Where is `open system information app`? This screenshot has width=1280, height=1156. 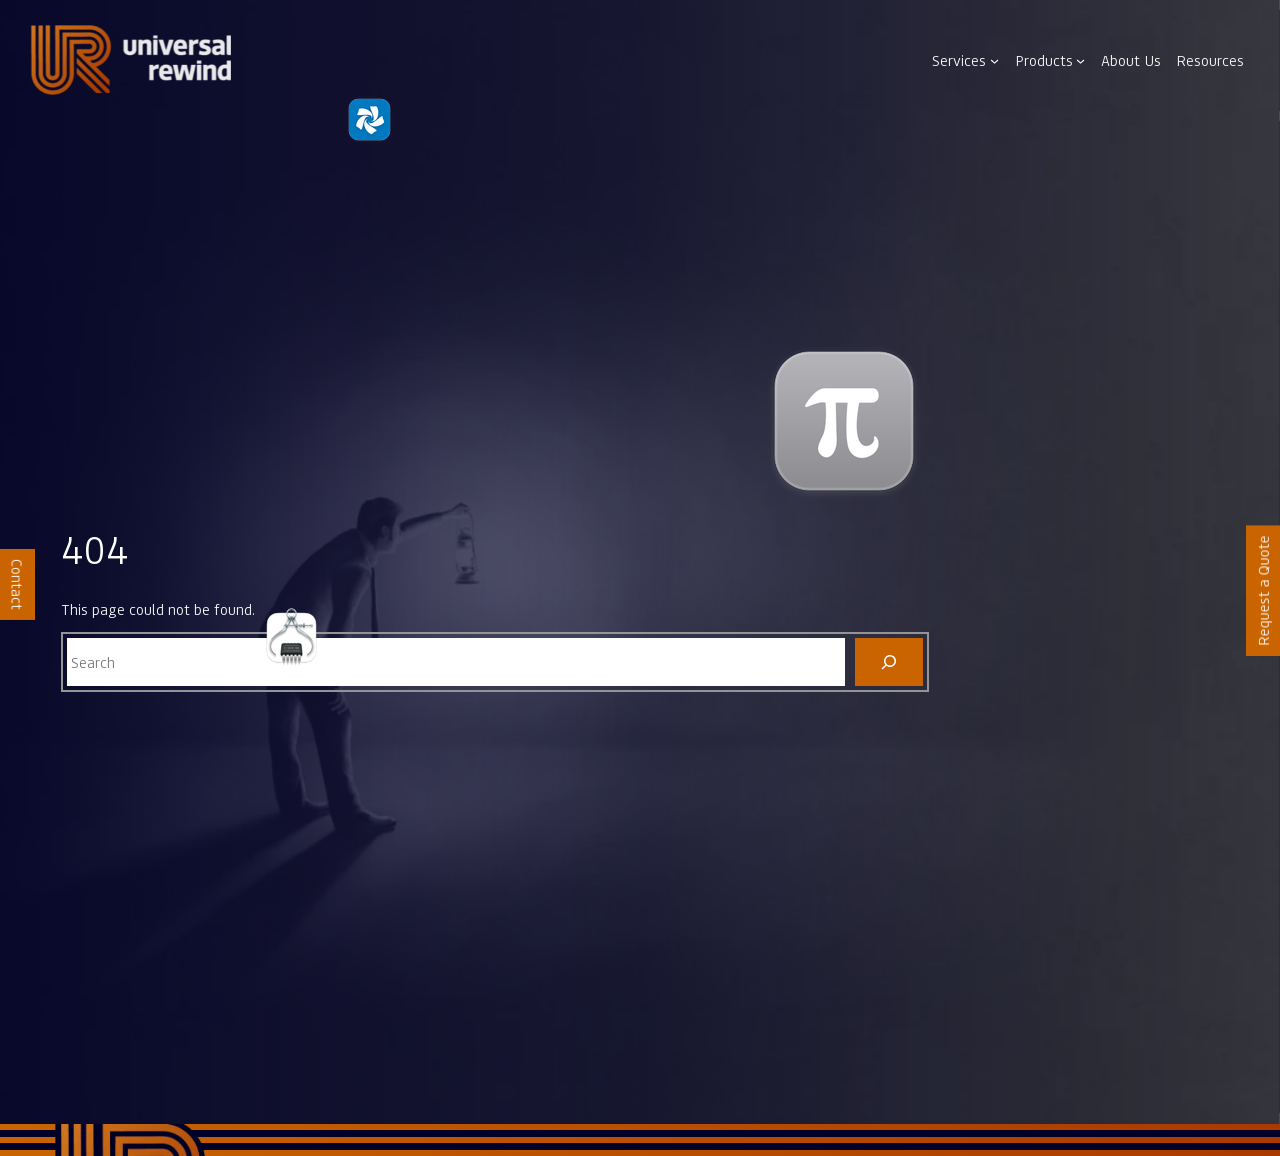
open system information app is located at coordinates (291, 637).